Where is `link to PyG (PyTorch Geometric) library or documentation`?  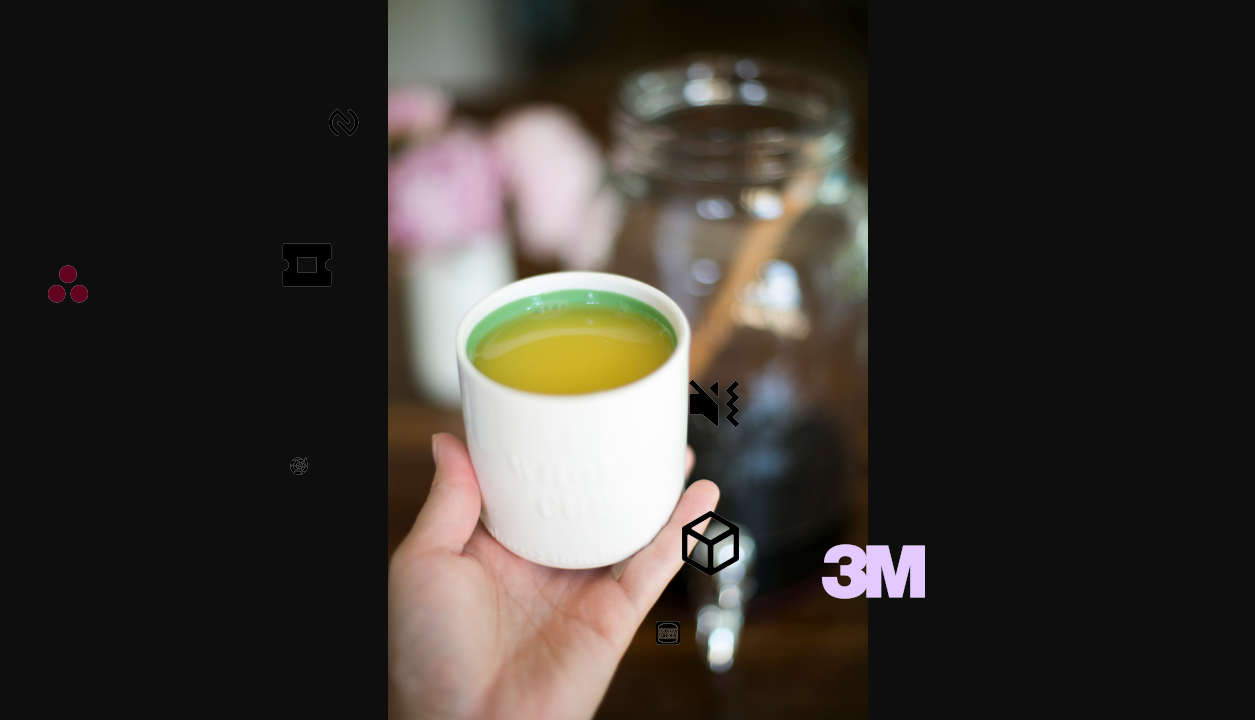
link to PyG (PyTorch Geometric) library or documentation is located at coordinates (299, 466).